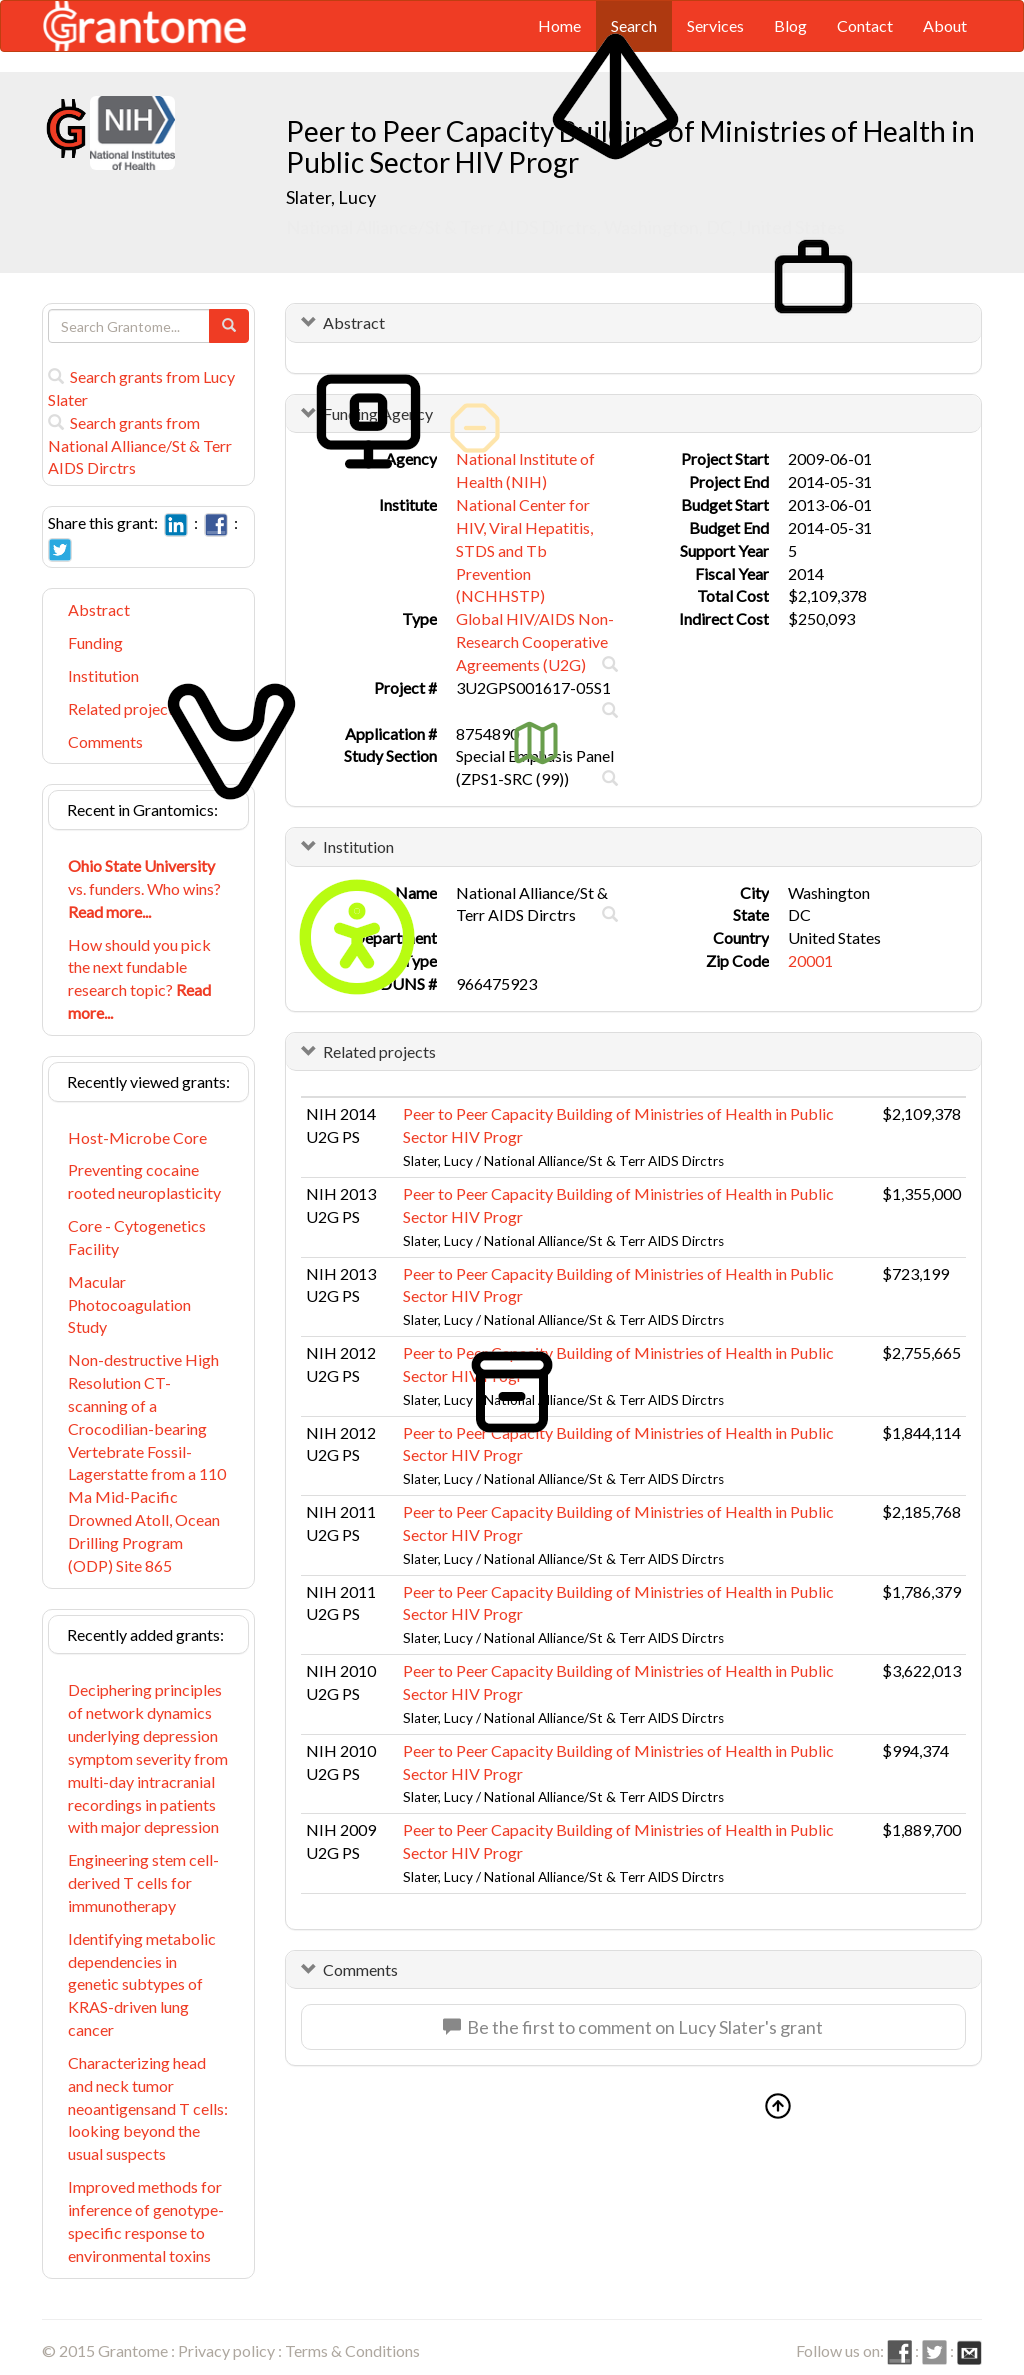  What do you see at coordinates (536, 743) in the screenshot?
I see `view map or navigation` at bounding box center [536, 743].